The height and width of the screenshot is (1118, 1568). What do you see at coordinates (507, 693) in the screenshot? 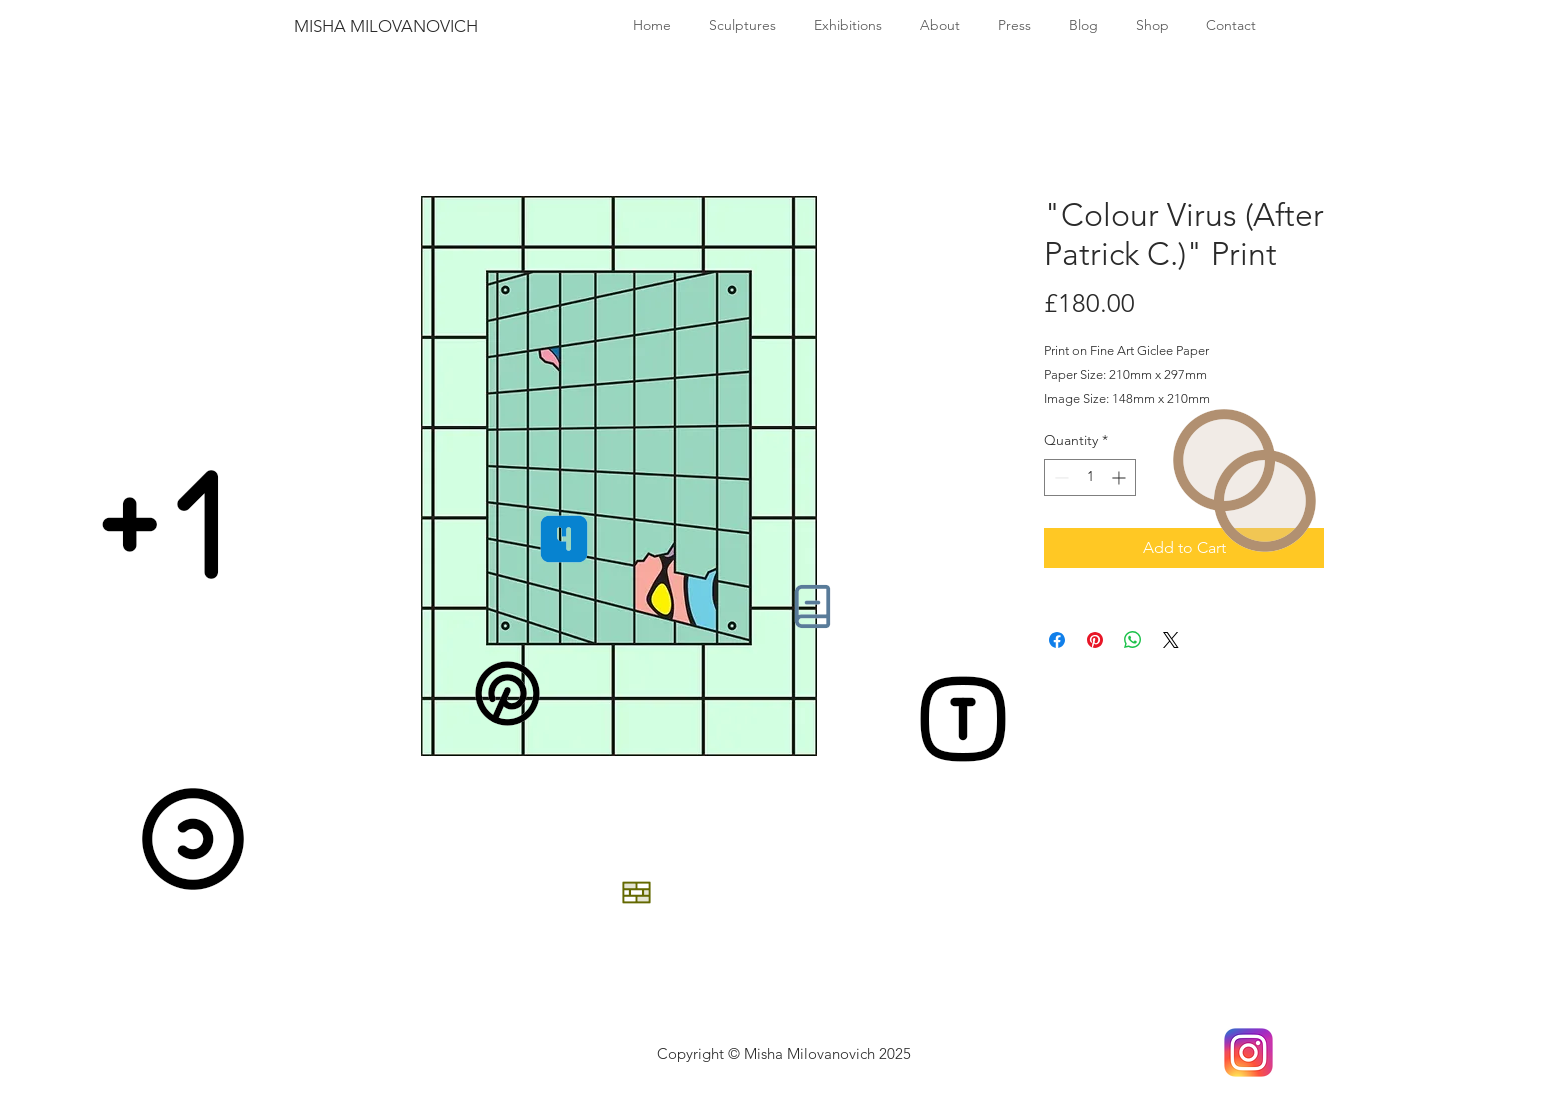
I see `share to Pinterest` at bounding box center [507, 693].